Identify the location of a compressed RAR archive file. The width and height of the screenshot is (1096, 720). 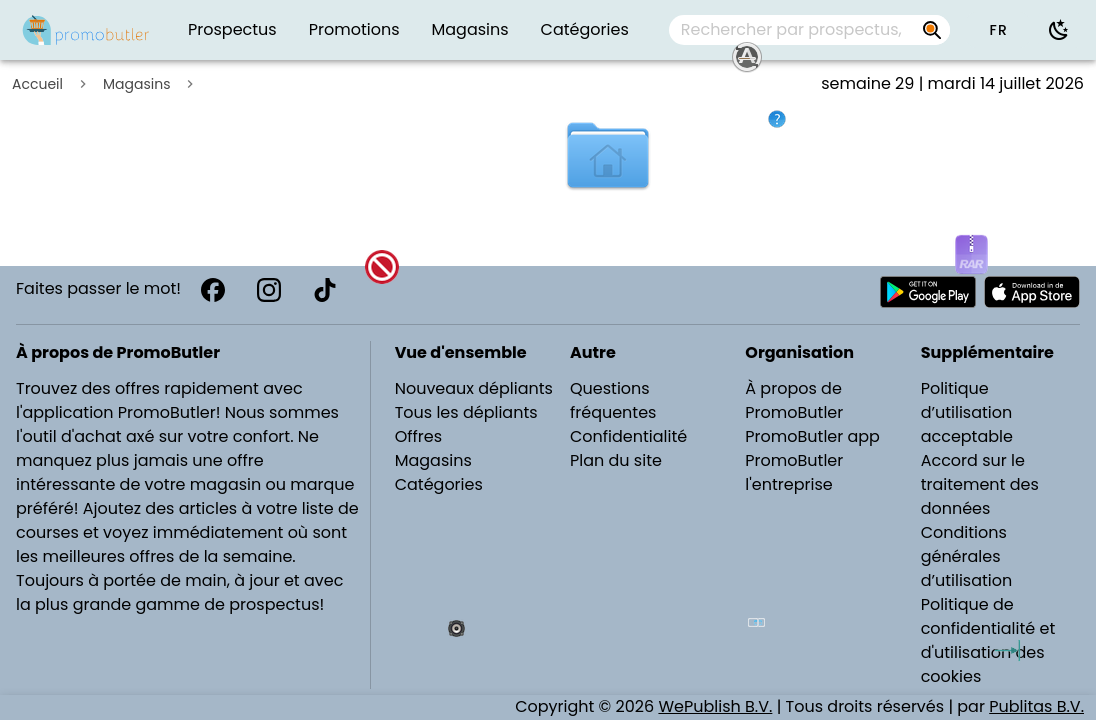
(971, 254).